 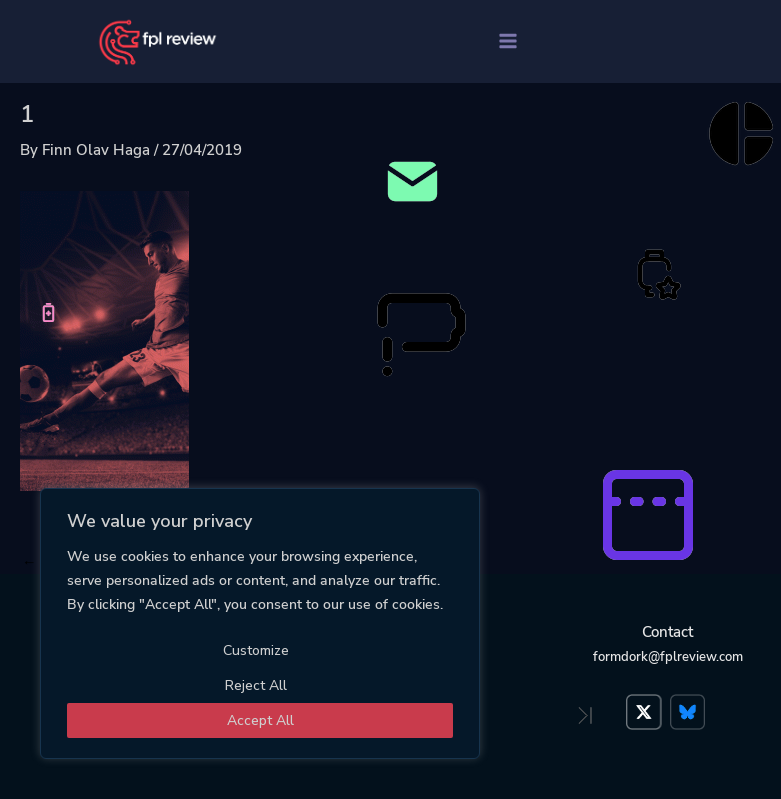 What do you see at coordinates (48, 312) in the screenshot?
I see `add or extend battery life` at bounding box center [48, 312].